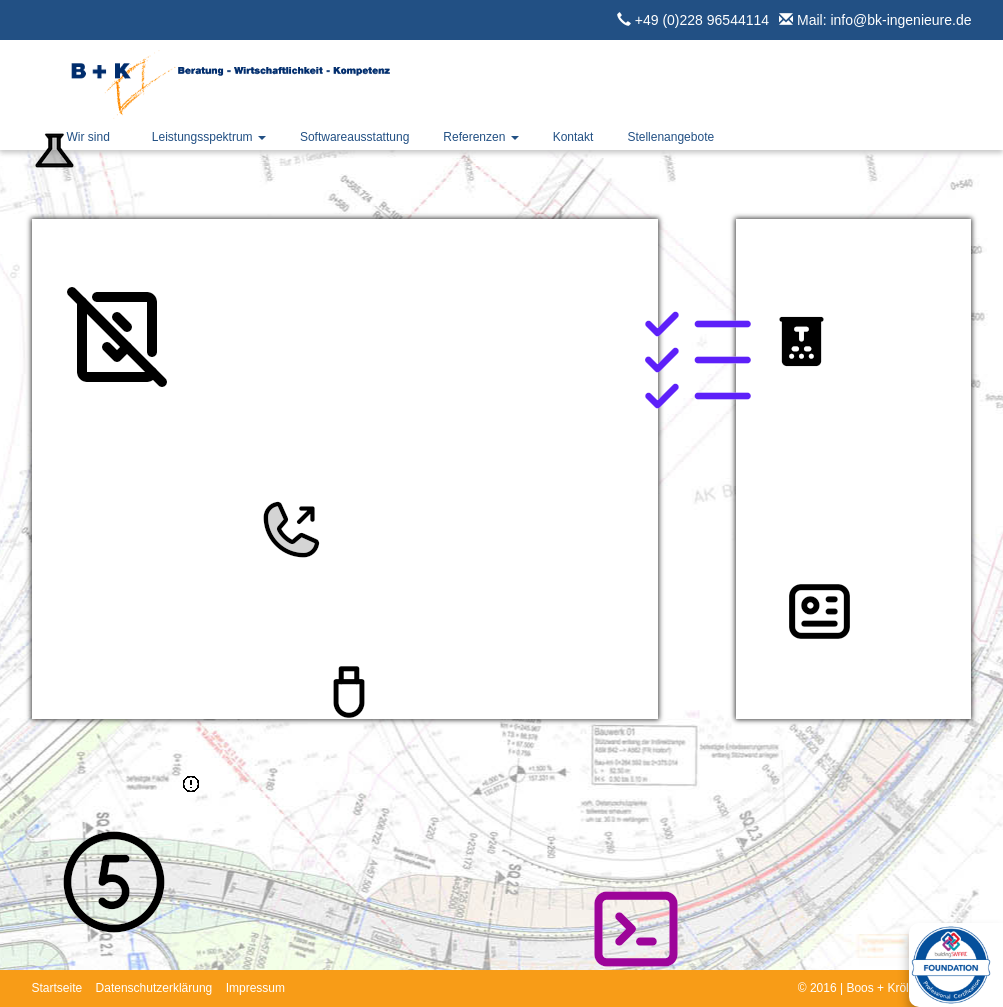  What do you see at coordinates (54, 150) in the screenshot?
I see `access science or laboratory features` at bounding box center [54, 150].